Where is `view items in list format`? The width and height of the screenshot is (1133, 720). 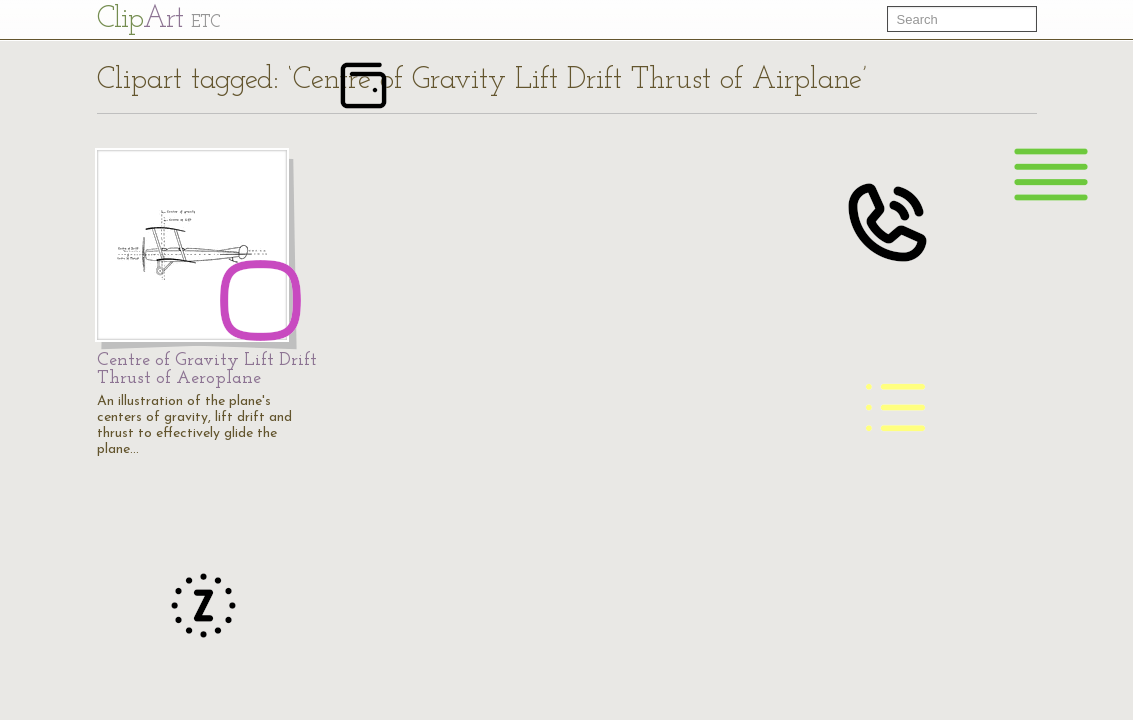
view items in list format is located at coordinates (895, 407).